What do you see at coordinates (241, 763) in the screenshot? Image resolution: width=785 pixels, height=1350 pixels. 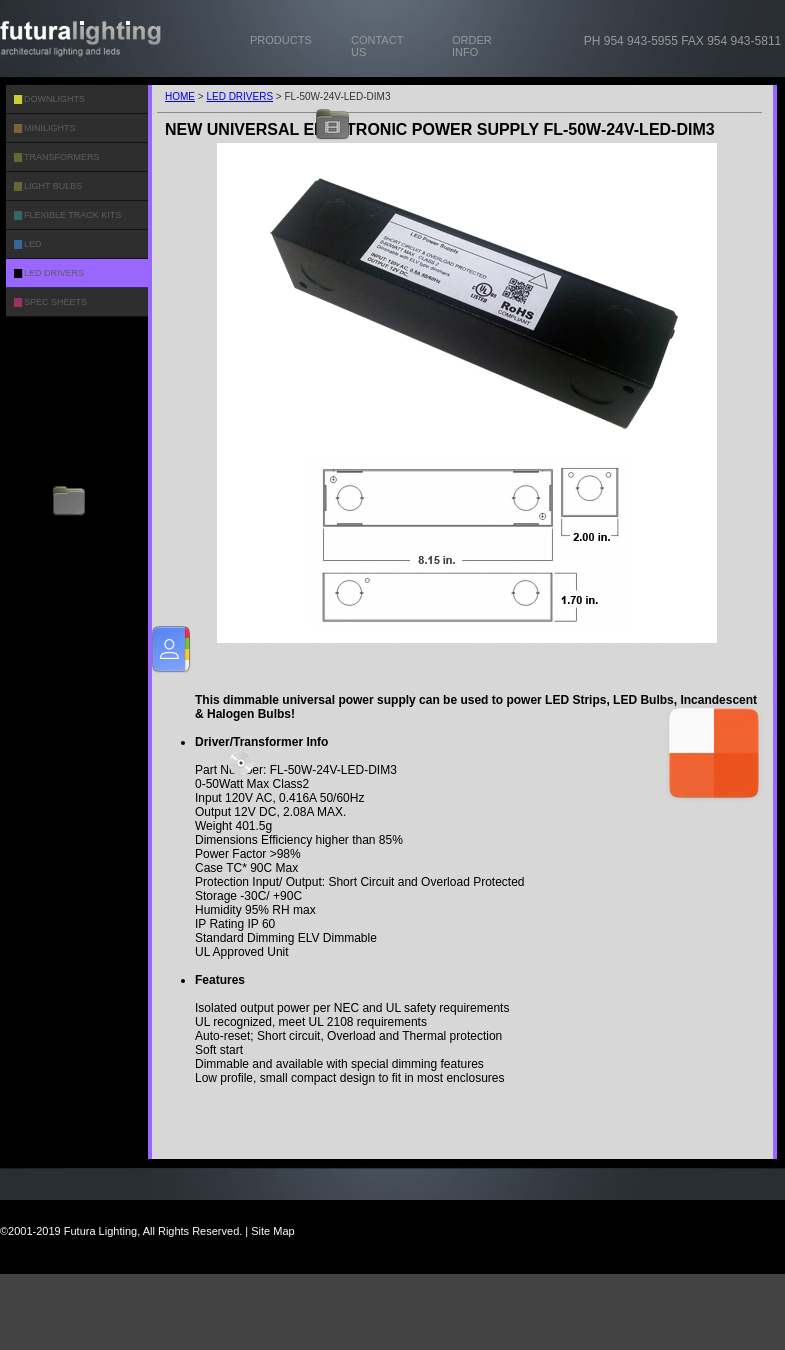 I see `indicates a blank CD-R disc ready for burning` at bounding box center [241, 763].